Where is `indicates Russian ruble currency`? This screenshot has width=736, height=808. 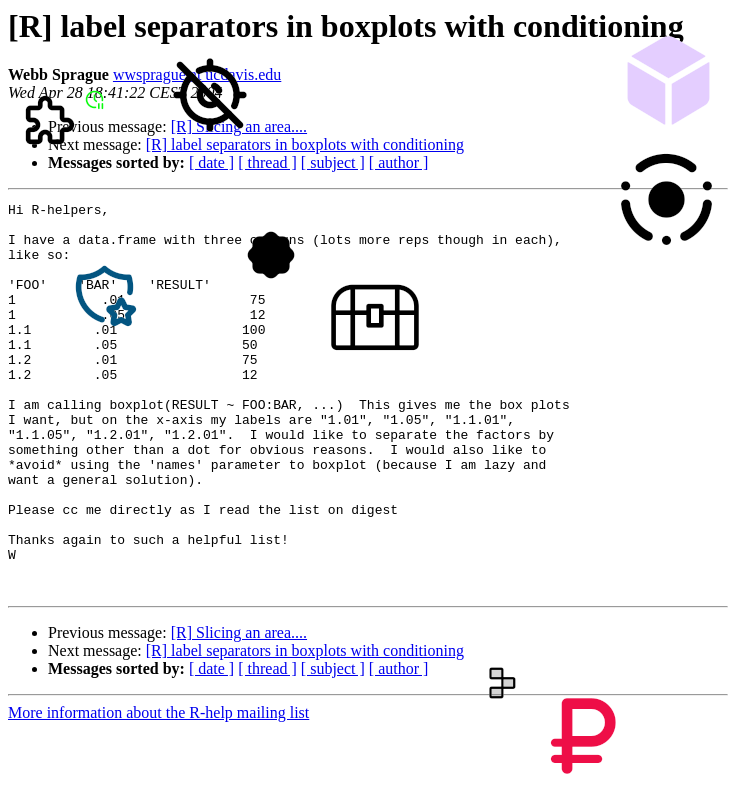
indicates Russian ruble currency is located at coordinates (586, 736).